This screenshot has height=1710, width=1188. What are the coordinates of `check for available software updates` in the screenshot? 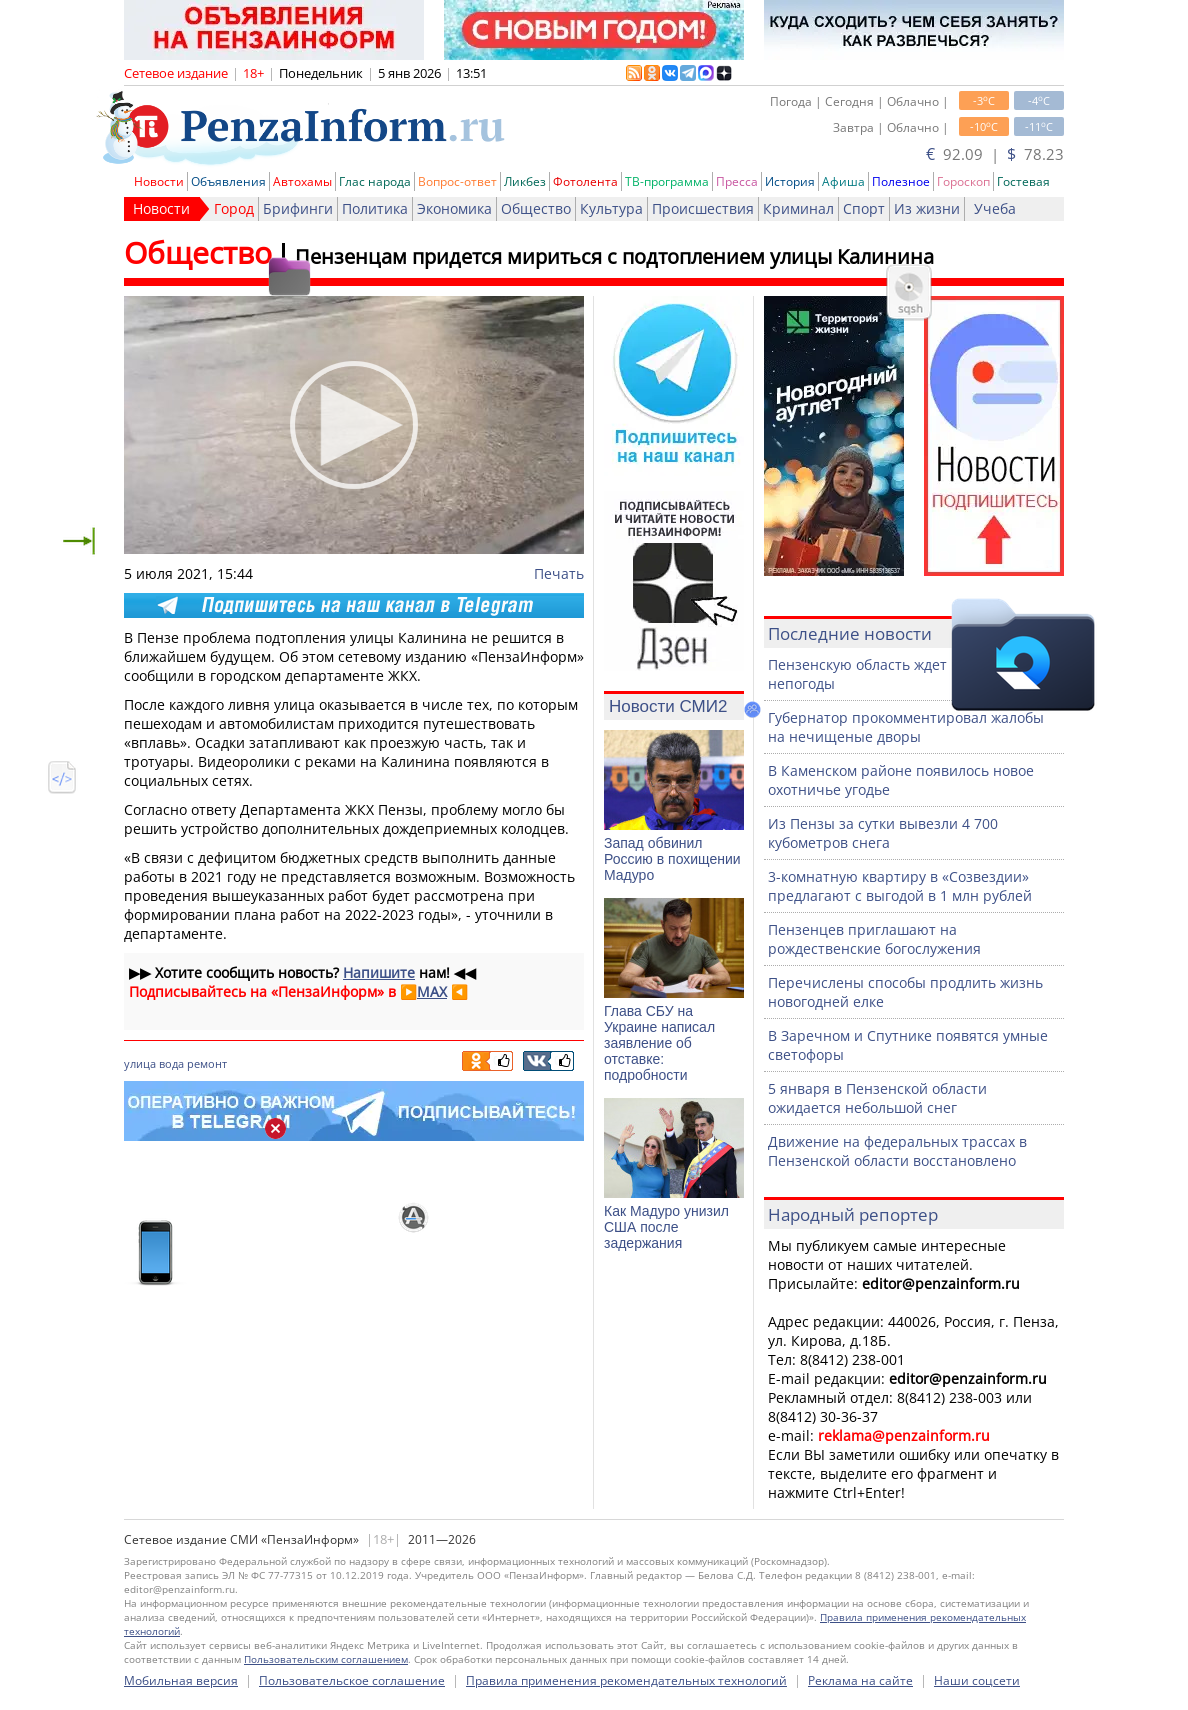 It's located at (413, 1217).